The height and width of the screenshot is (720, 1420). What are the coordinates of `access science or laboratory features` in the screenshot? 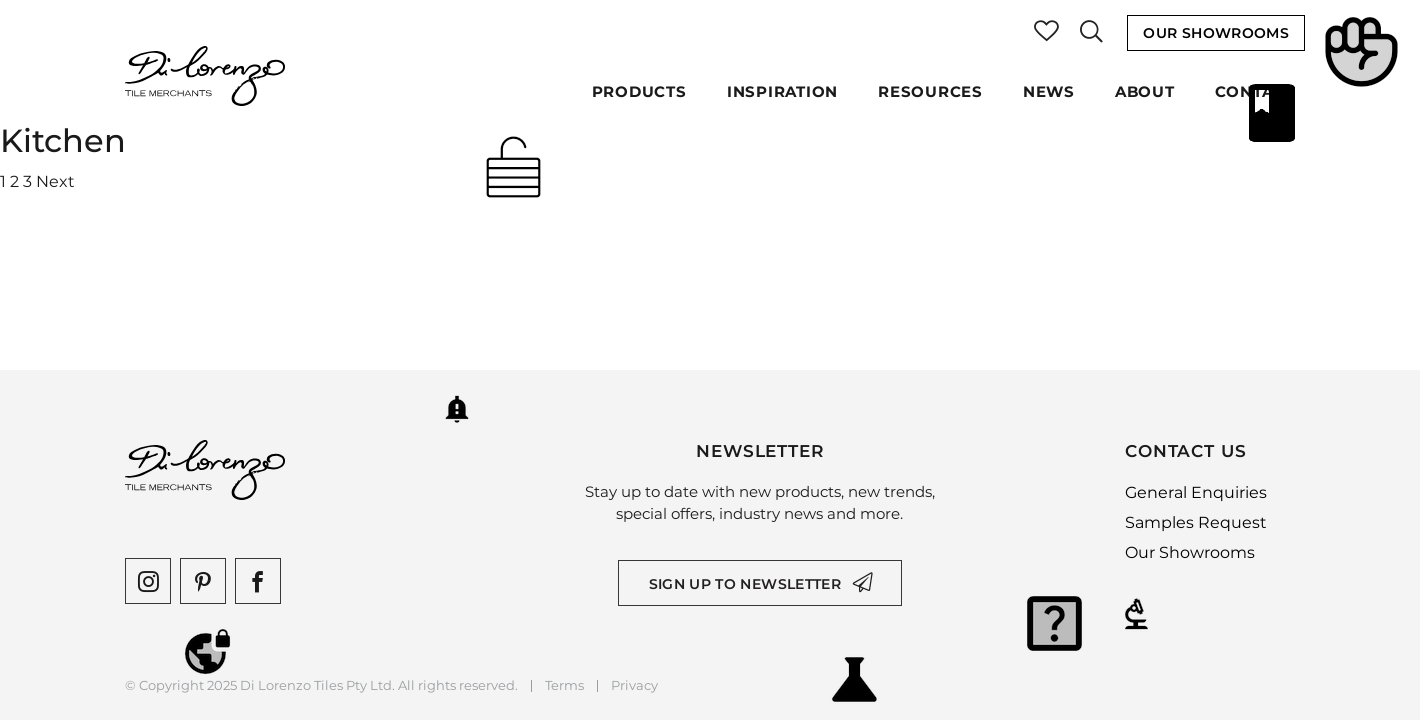 It's located at (854, 679).